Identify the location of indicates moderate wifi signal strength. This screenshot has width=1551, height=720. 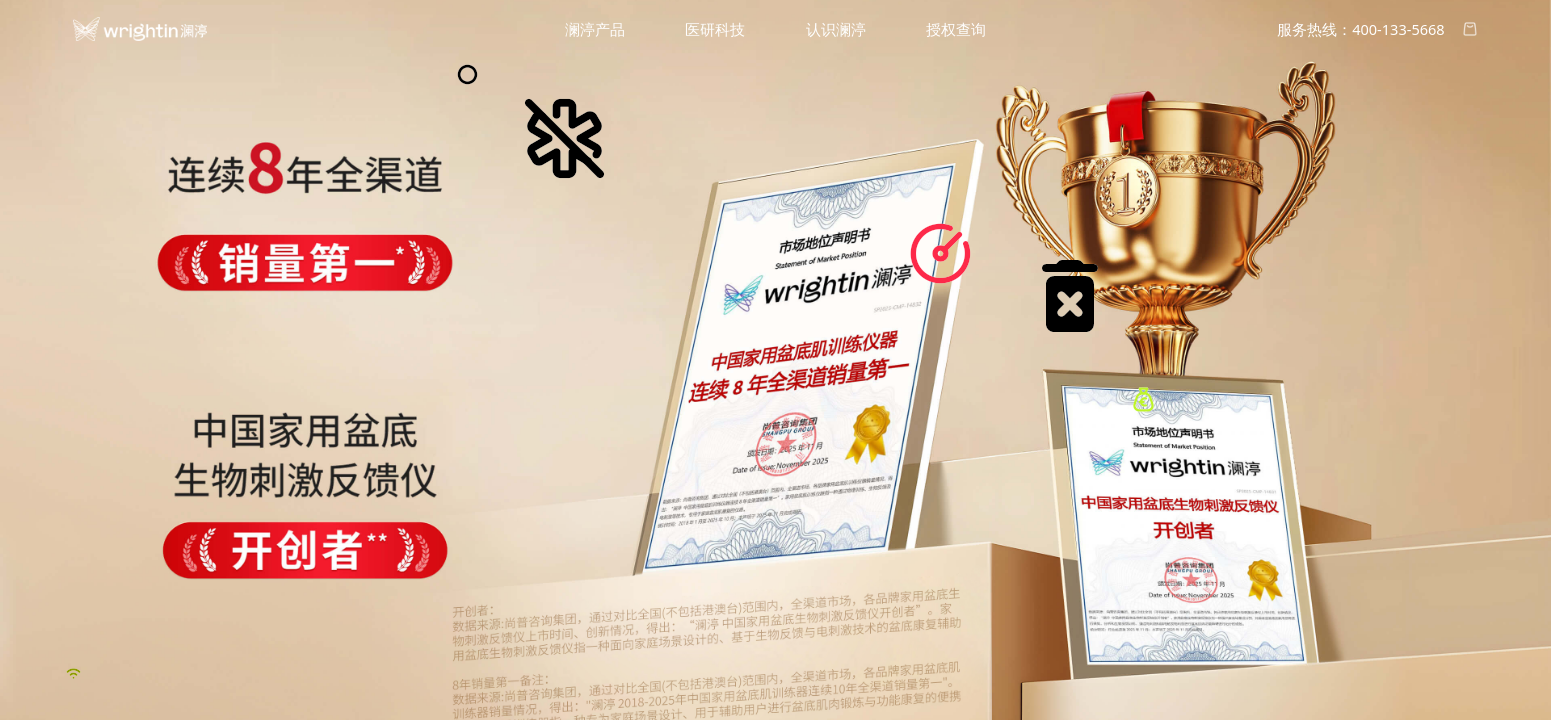
(73, 671).